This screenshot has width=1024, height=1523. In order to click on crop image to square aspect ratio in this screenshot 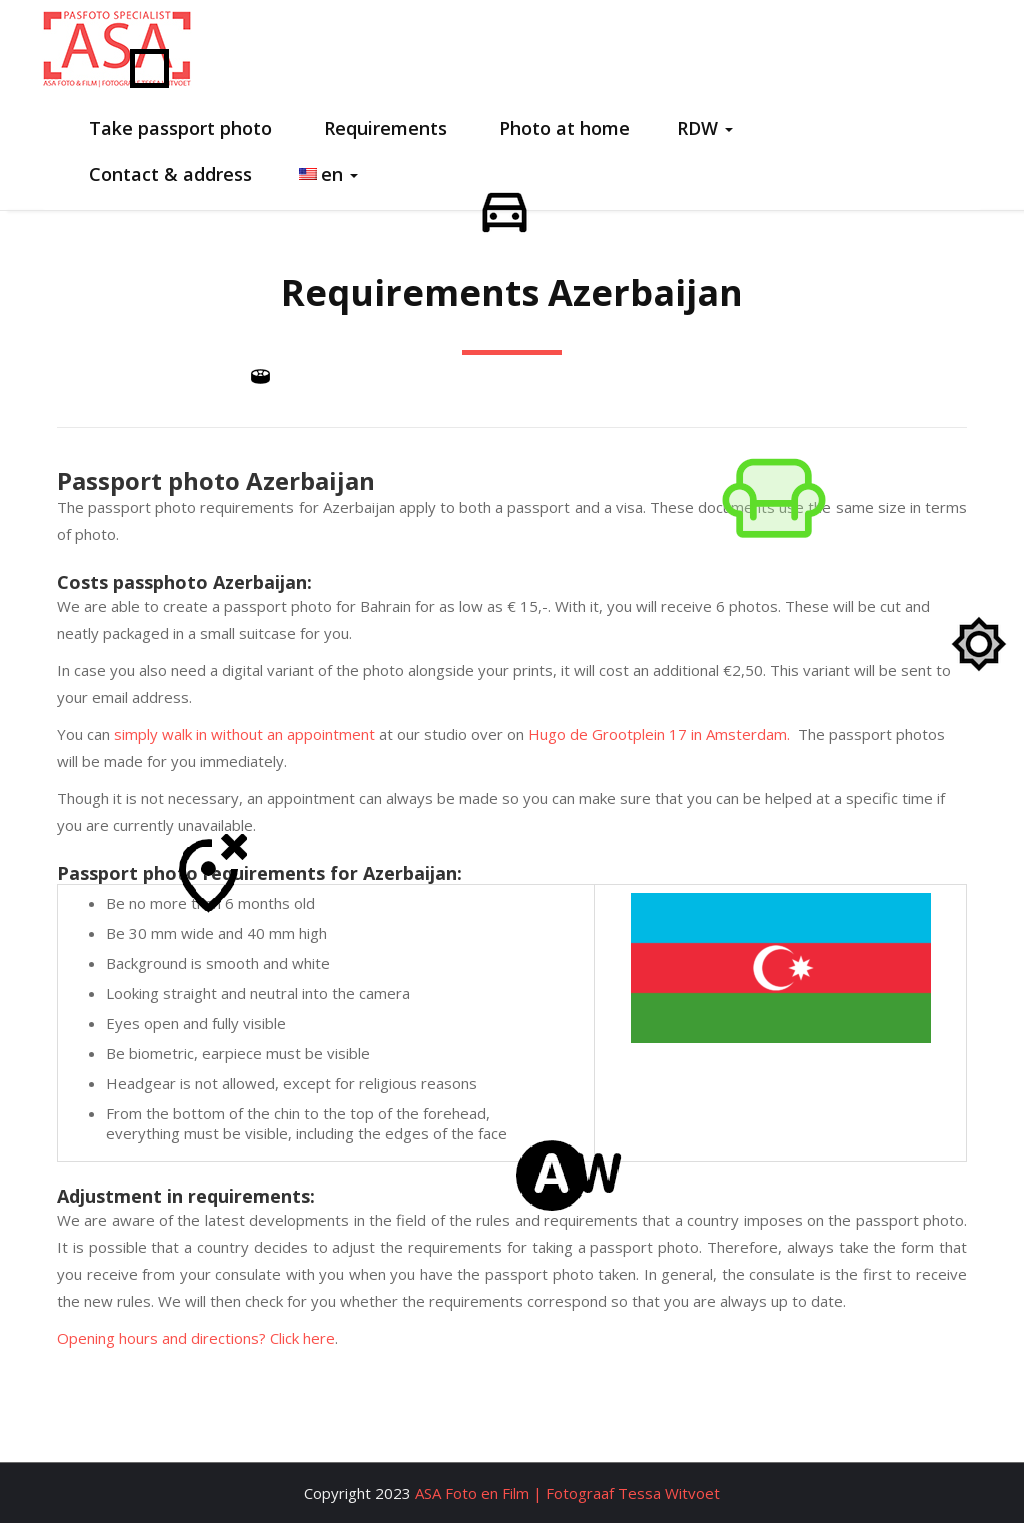, I will do `click(149, 68)`.